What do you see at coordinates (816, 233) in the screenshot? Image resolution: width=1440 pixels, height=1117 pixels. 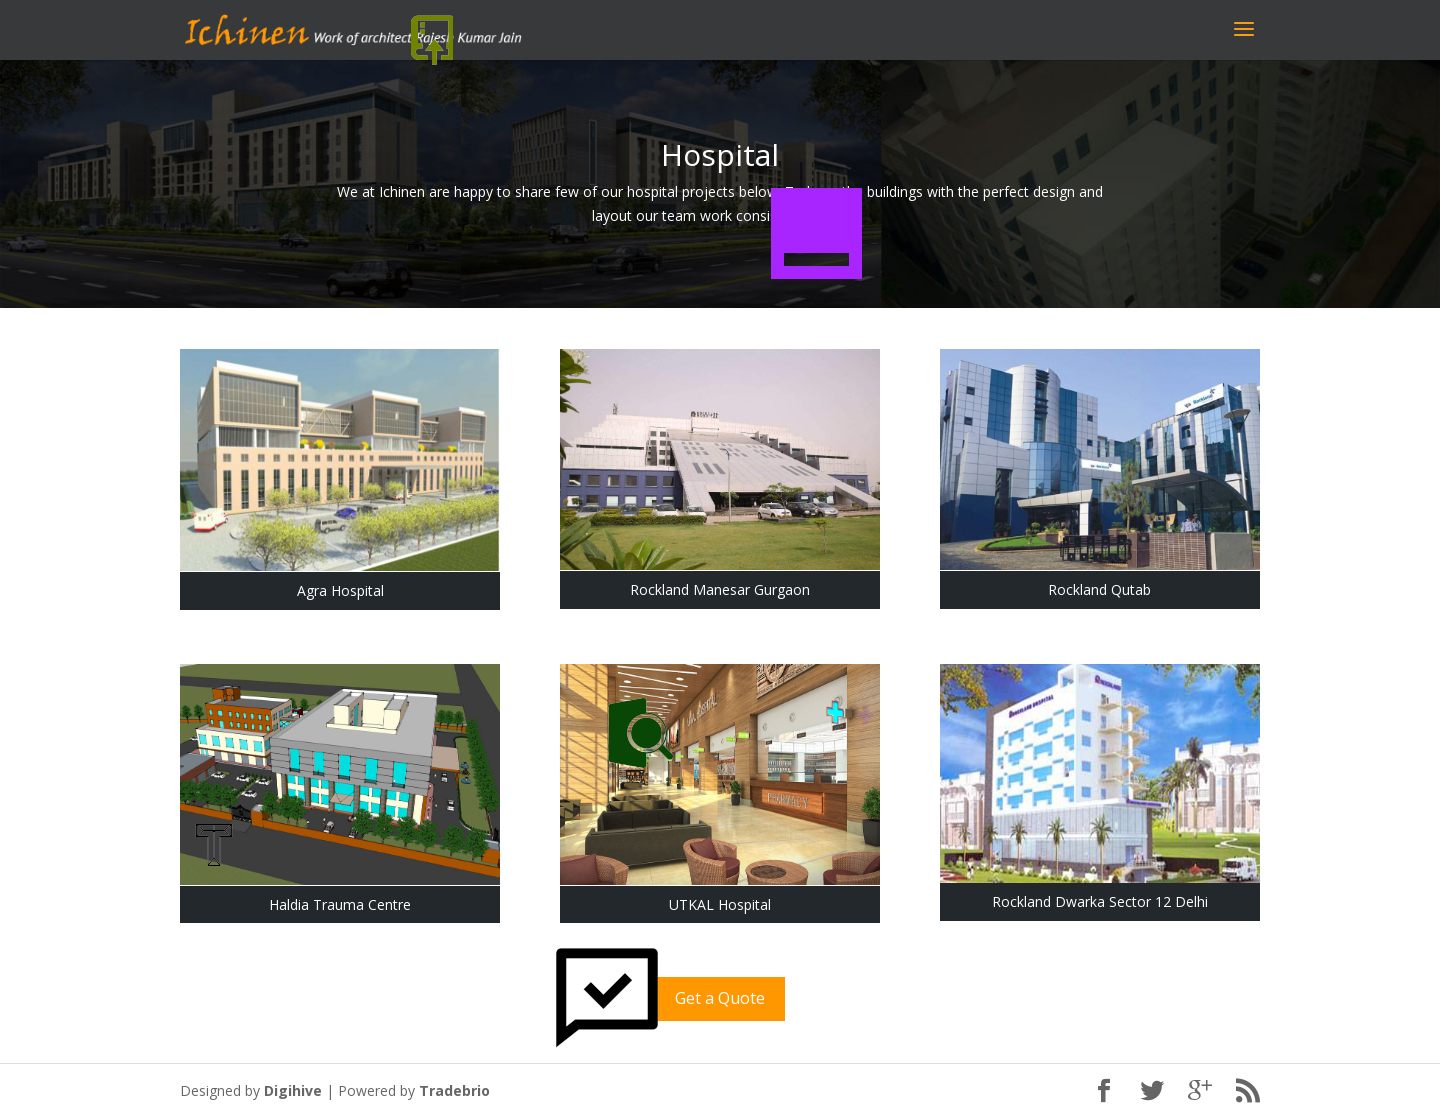 I see `orange telecom company logo` at bounding box center [816, 233].